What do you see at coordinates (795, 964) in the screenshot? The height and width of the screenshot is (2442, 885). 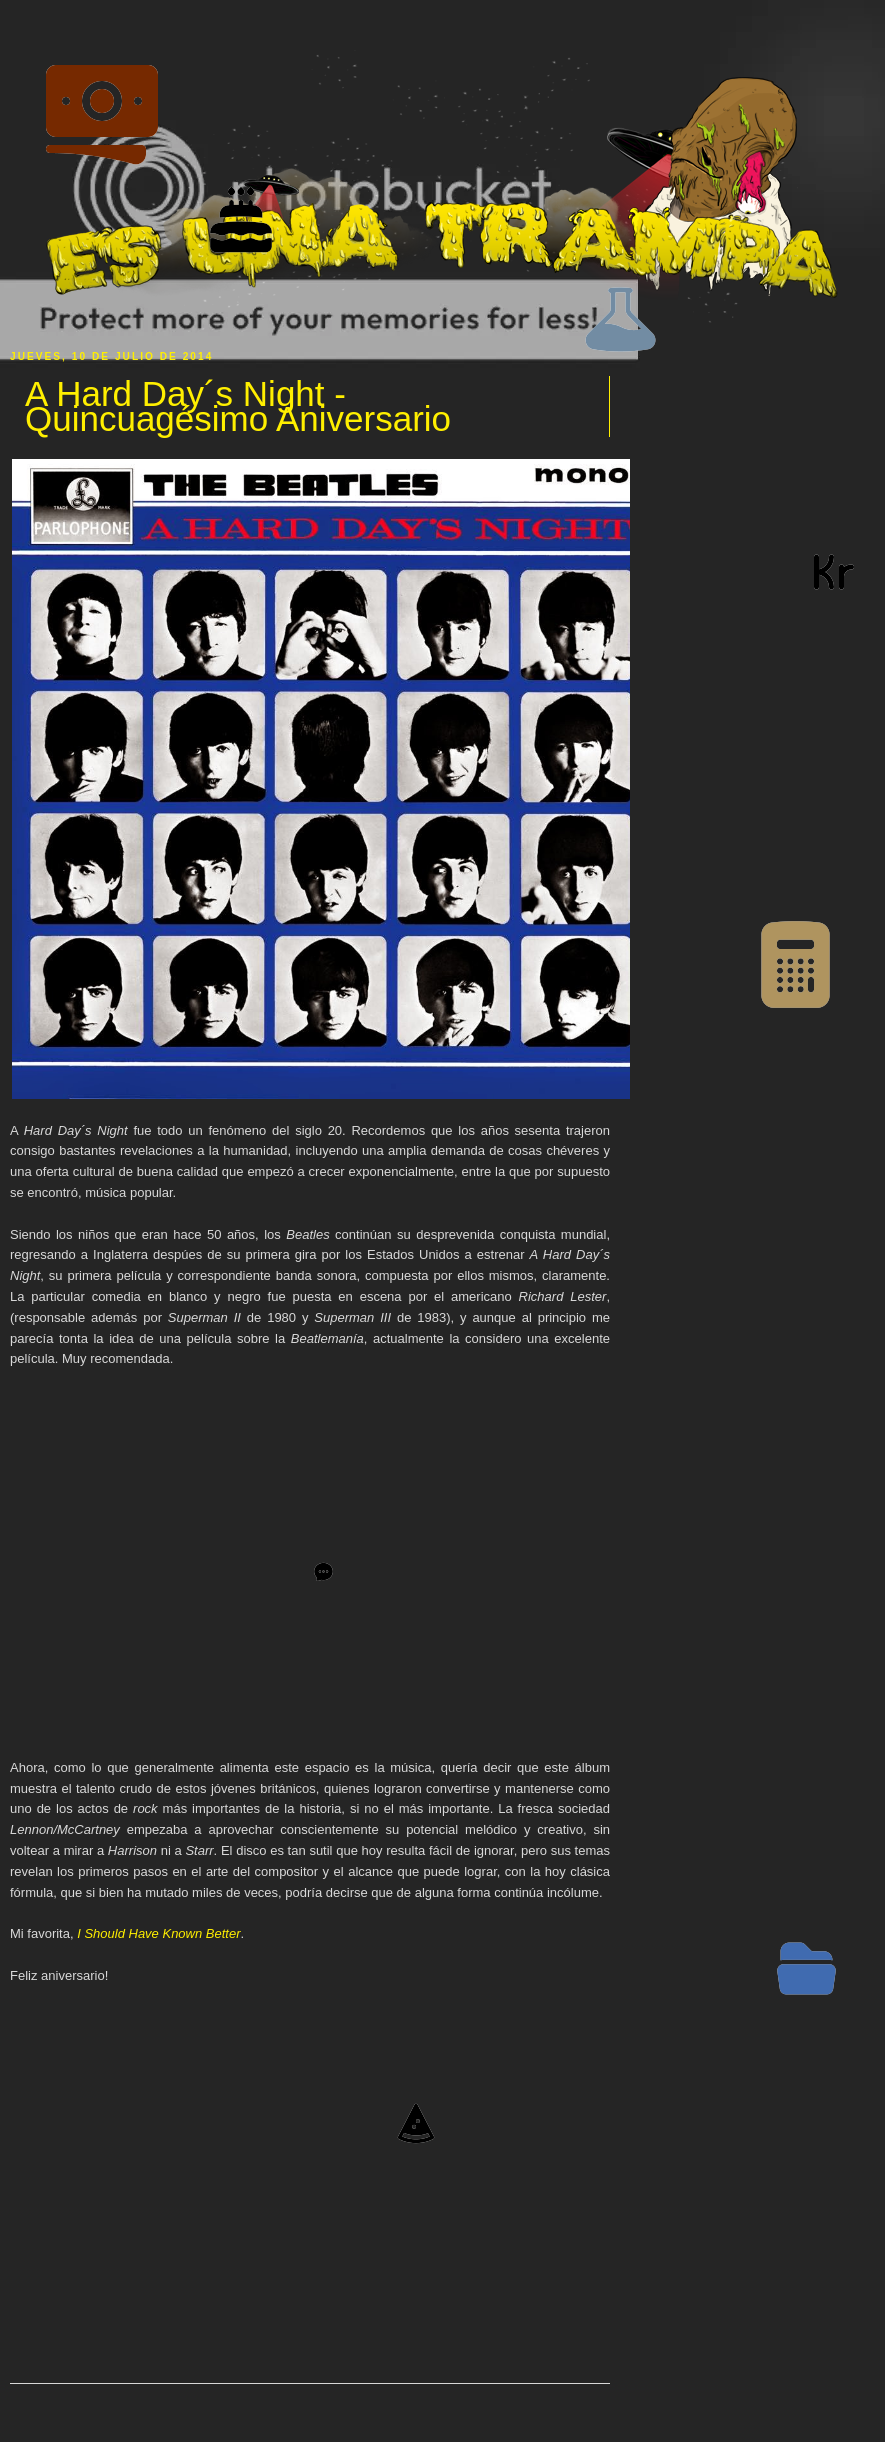 I see `open the calculator app` at bounding box center [795, 964].